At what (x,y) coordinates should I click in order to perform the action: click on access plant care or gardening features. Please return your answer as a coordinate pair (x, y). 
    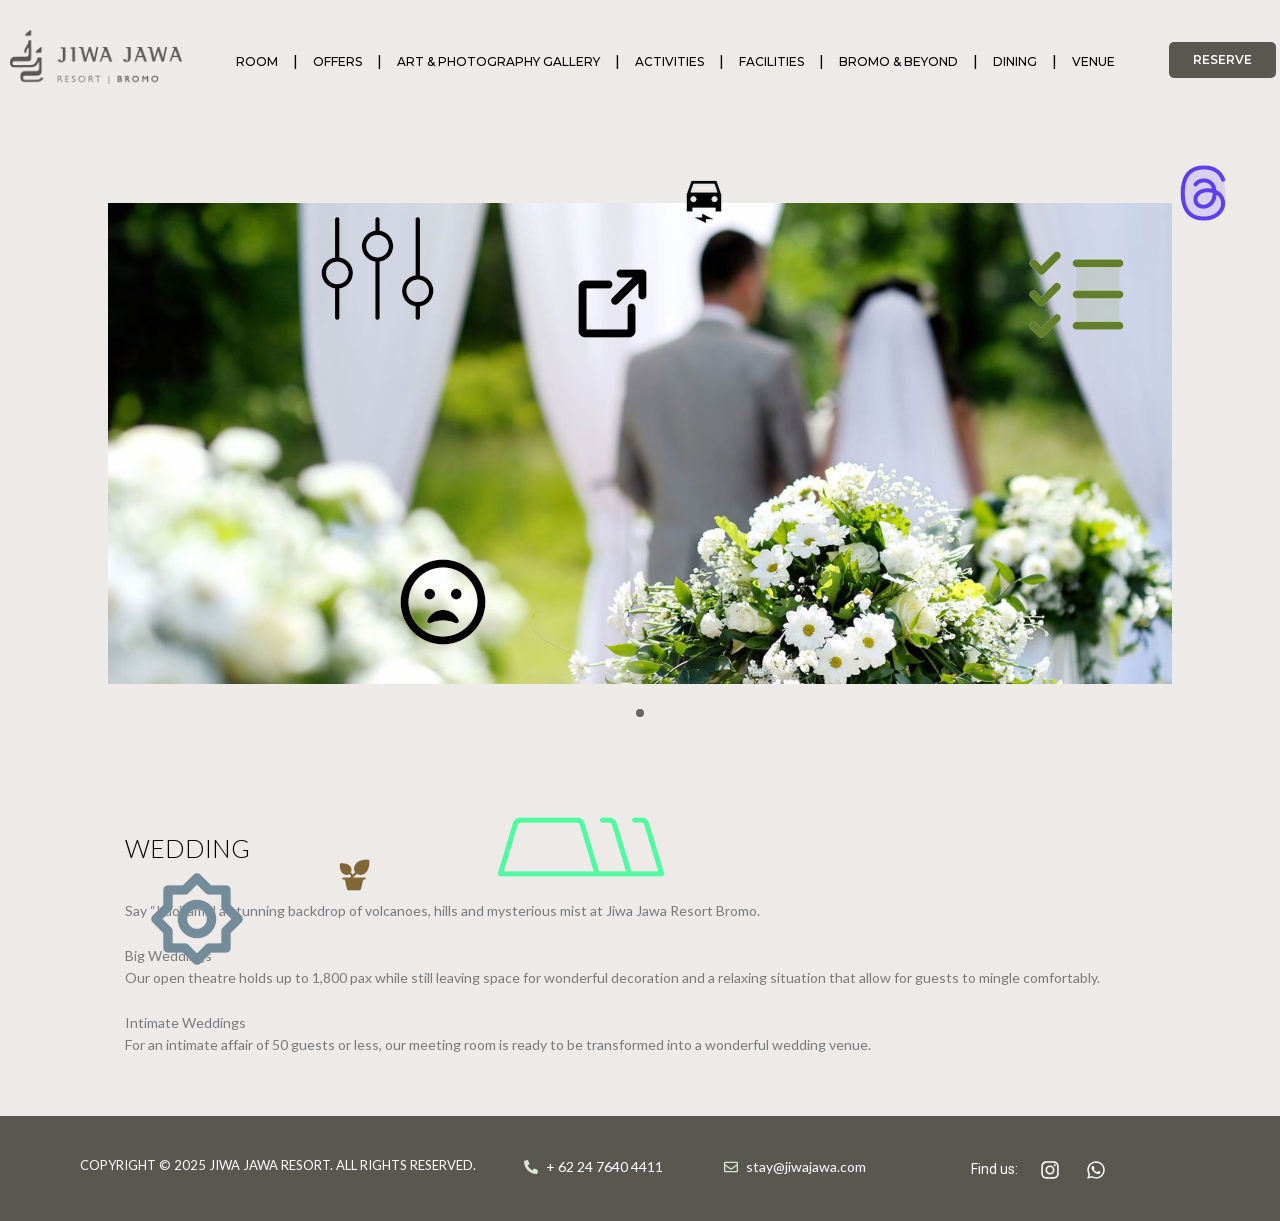
    Looking at the image, I should click on (354, 875).